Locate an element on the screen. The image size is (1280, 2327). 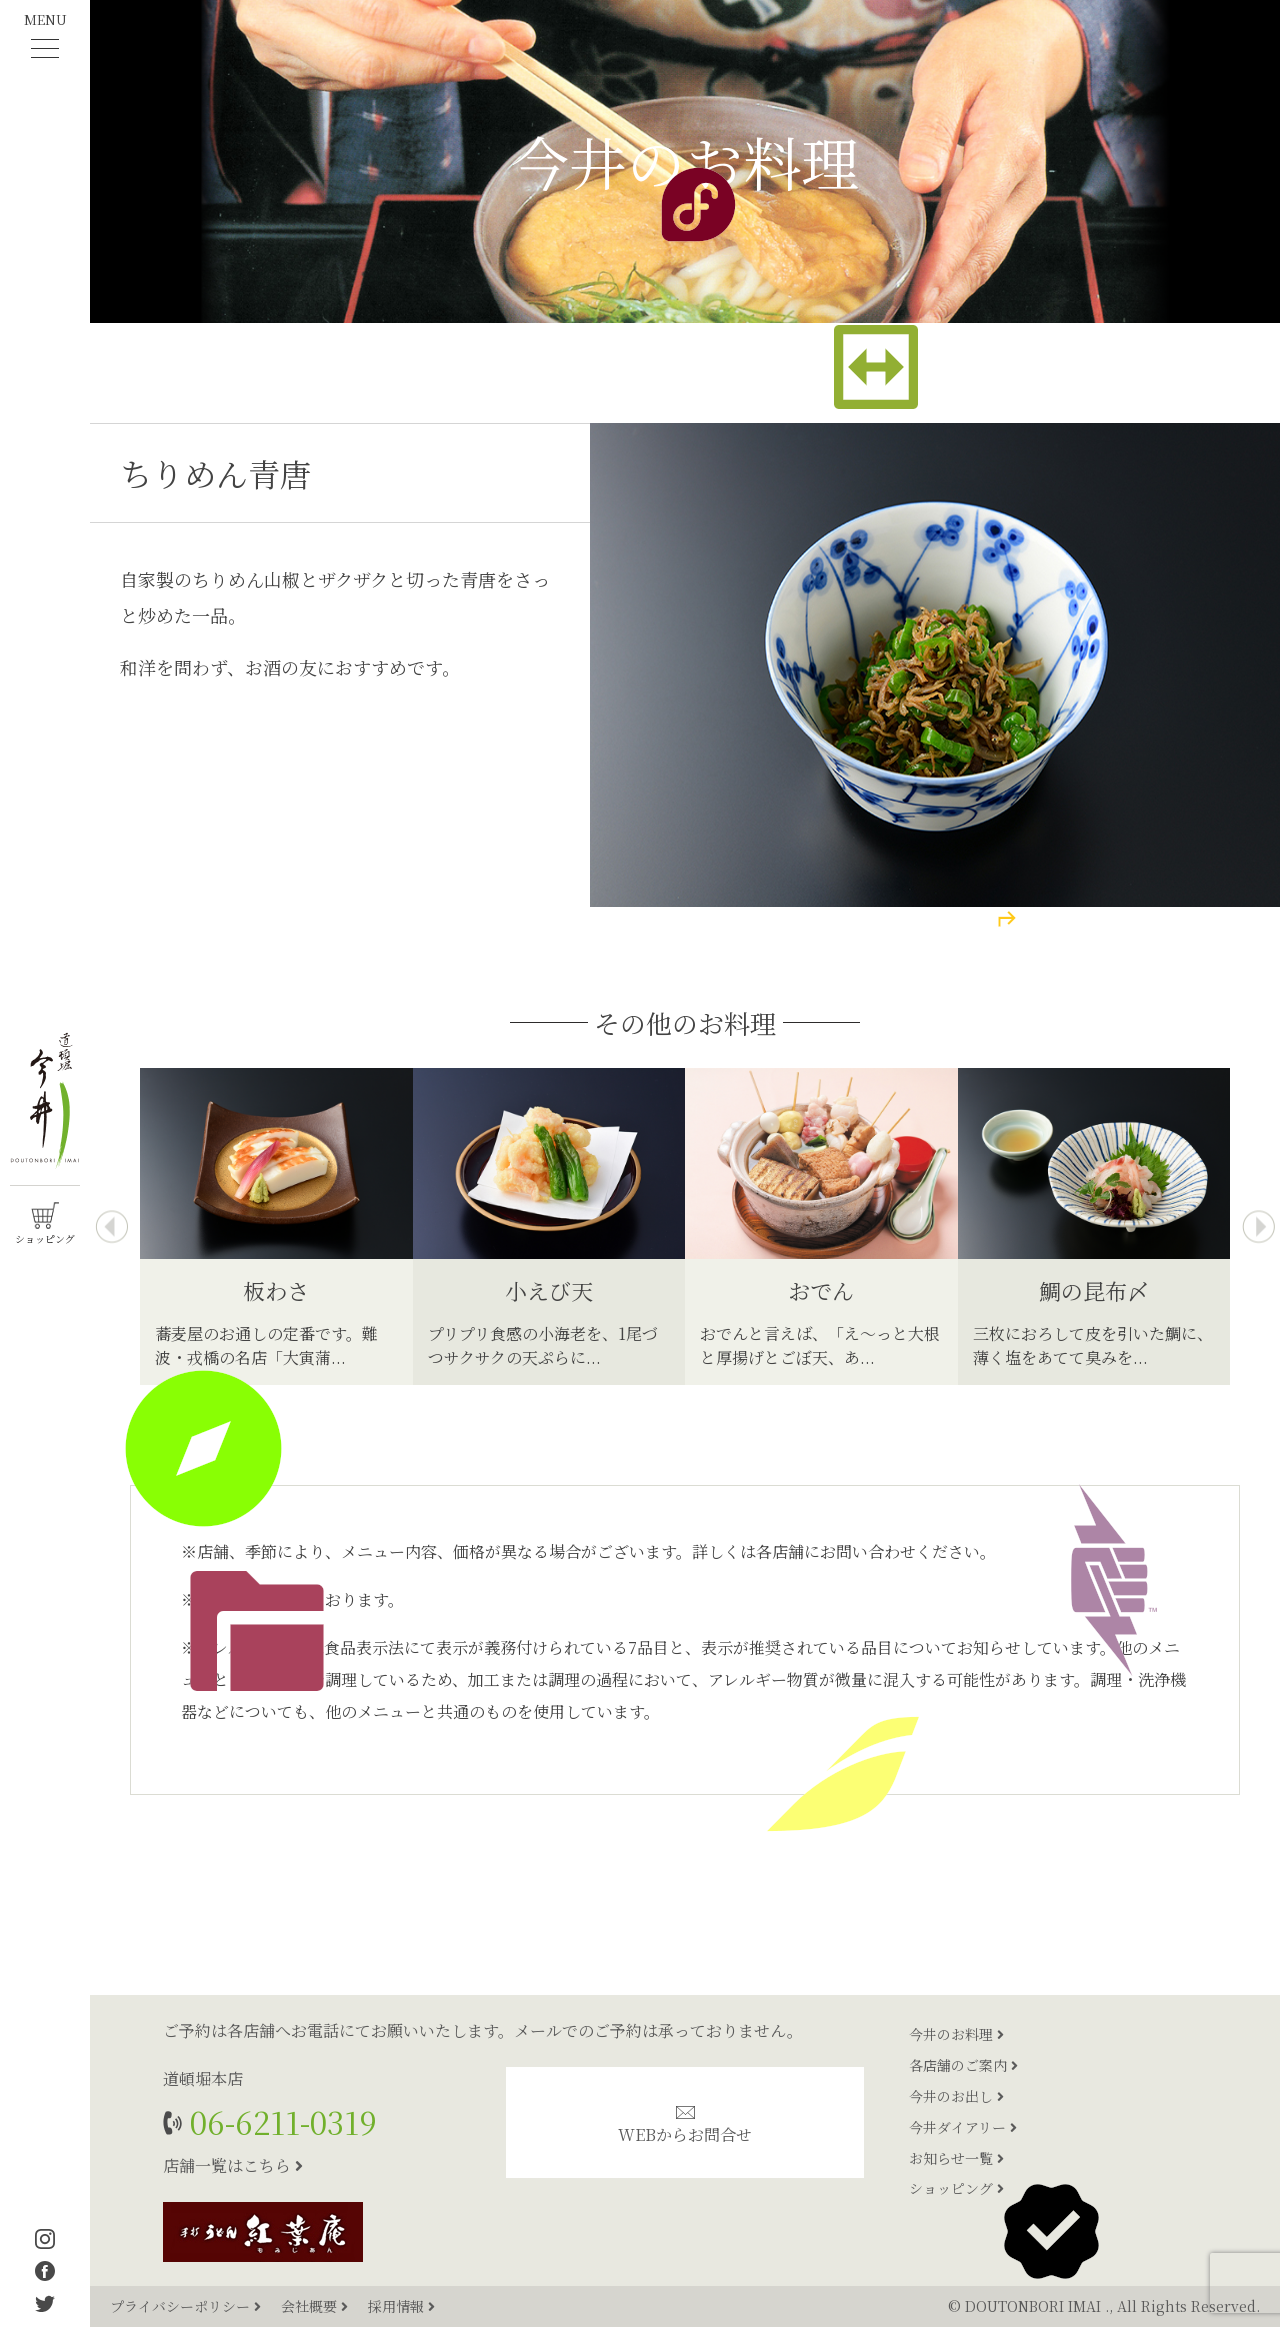
open navigation or compass app is located at coordinates (203, 1448).